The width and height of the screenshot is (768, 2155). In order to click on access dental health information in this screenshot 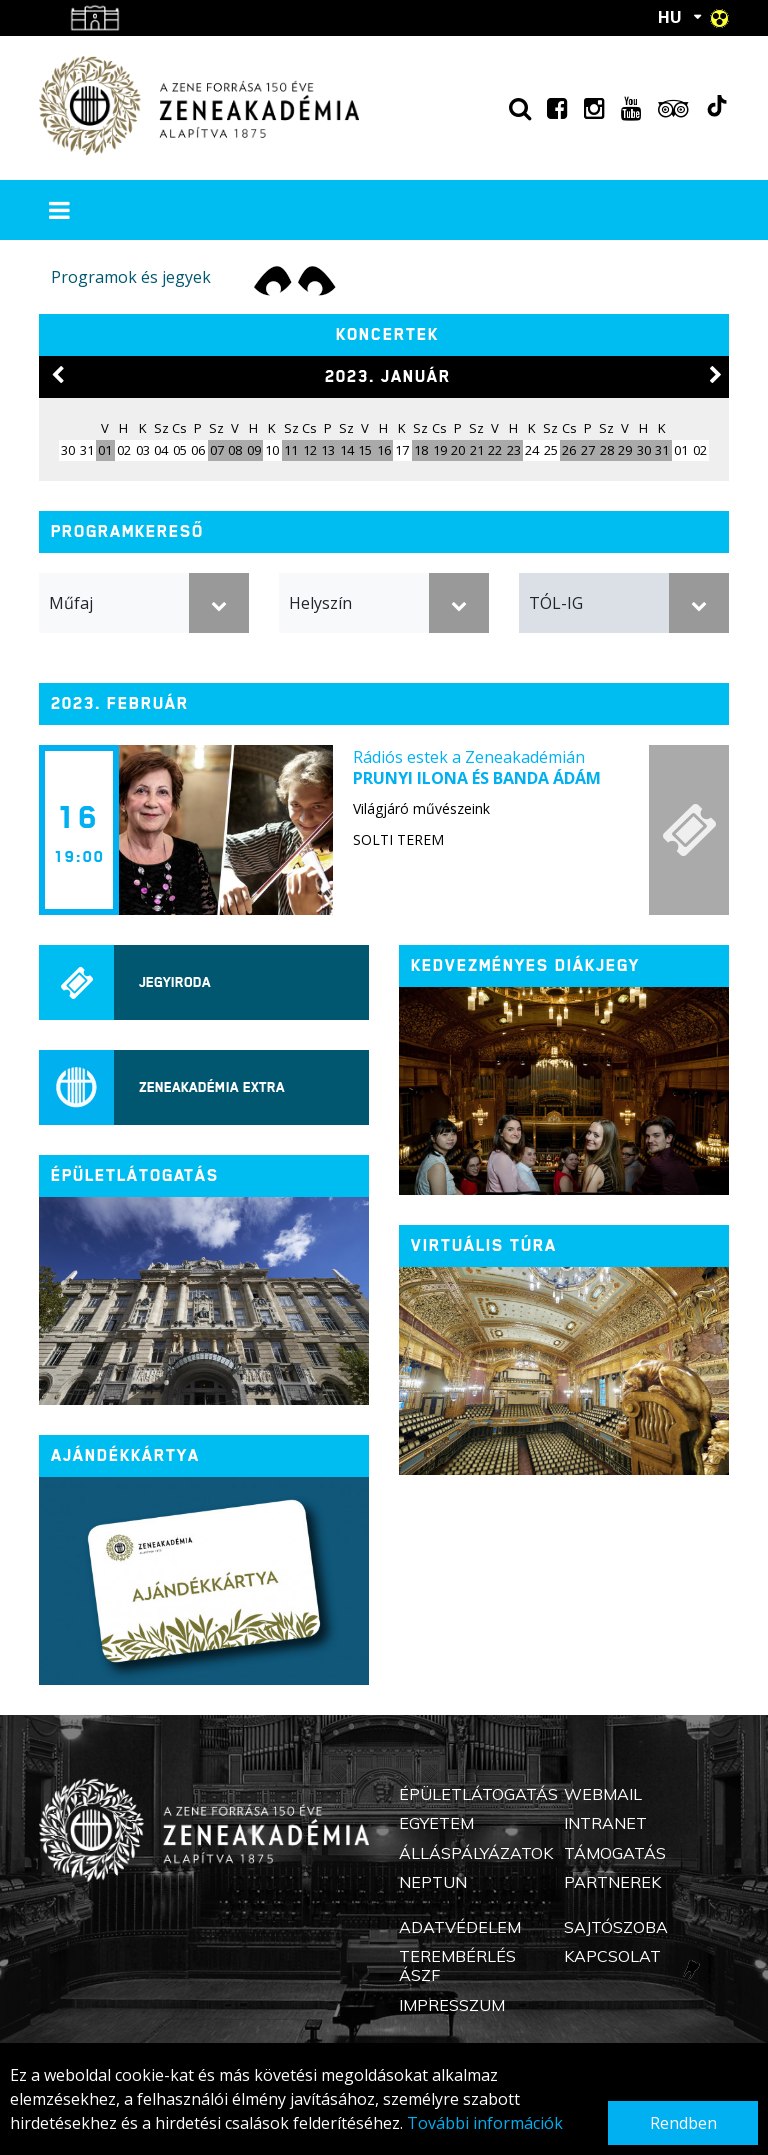, I will do `click(691, 1969)`.